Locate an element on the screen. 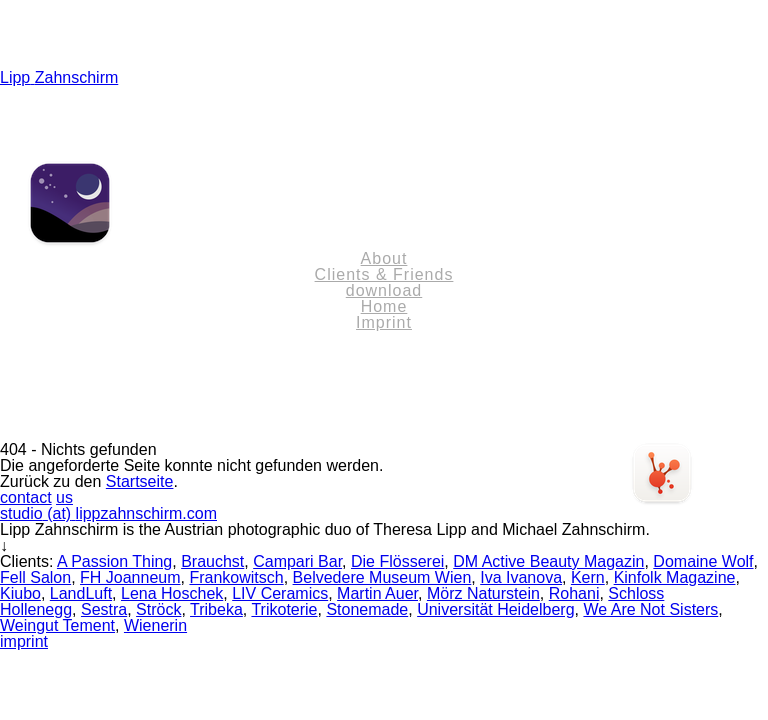 Image resolution: width=768 pixels, height=720 pixels. launch visualvm application is located at coordinates (662, 473).